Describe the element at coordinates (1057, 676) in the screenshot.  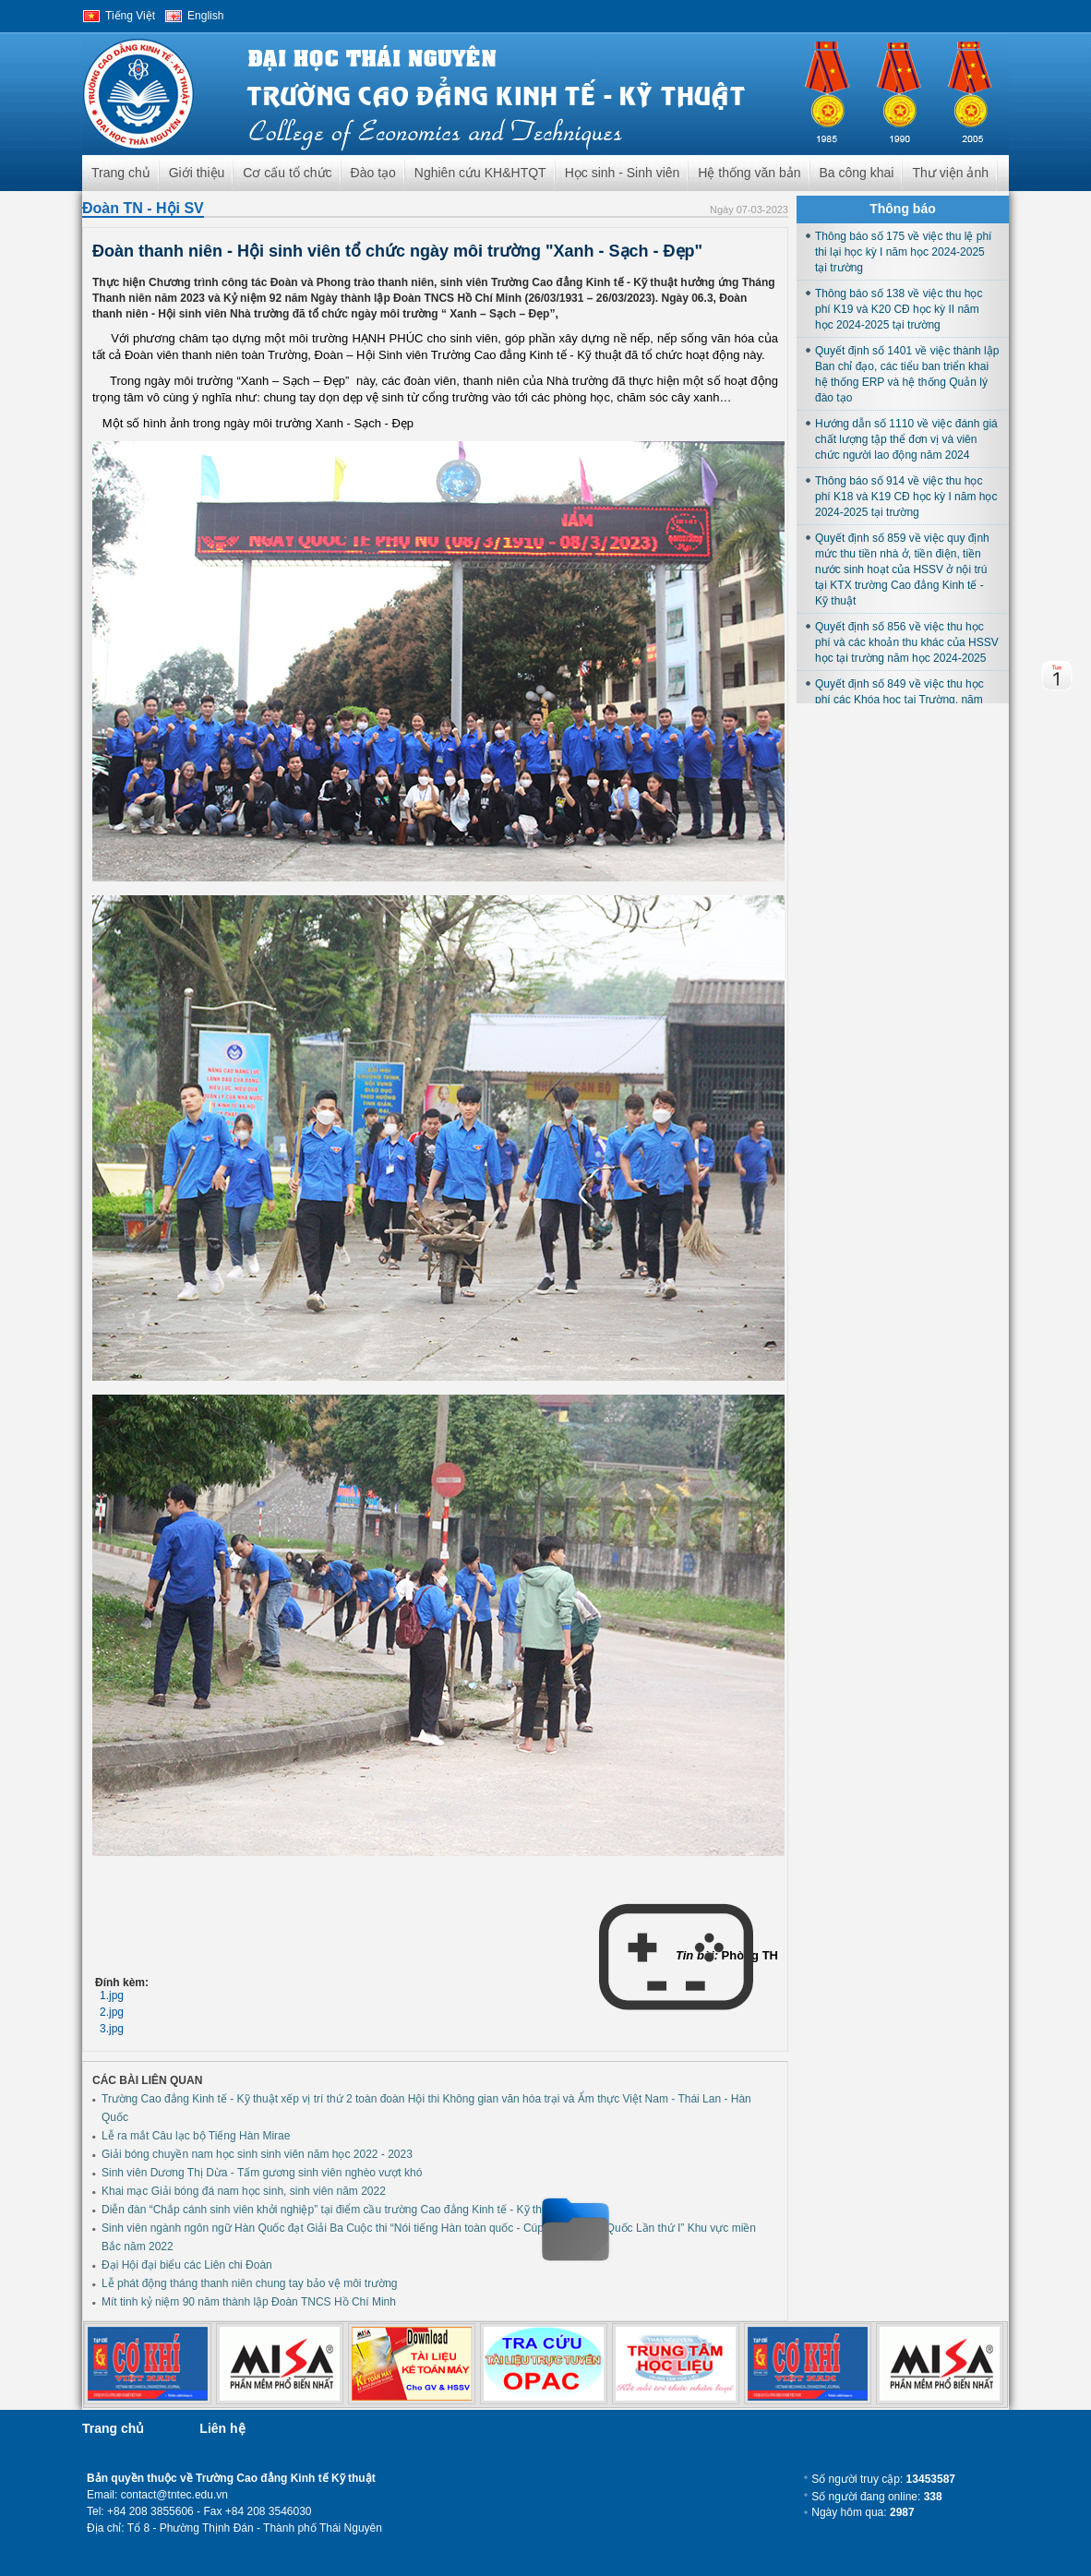
I see `open the calendar app` at that location.